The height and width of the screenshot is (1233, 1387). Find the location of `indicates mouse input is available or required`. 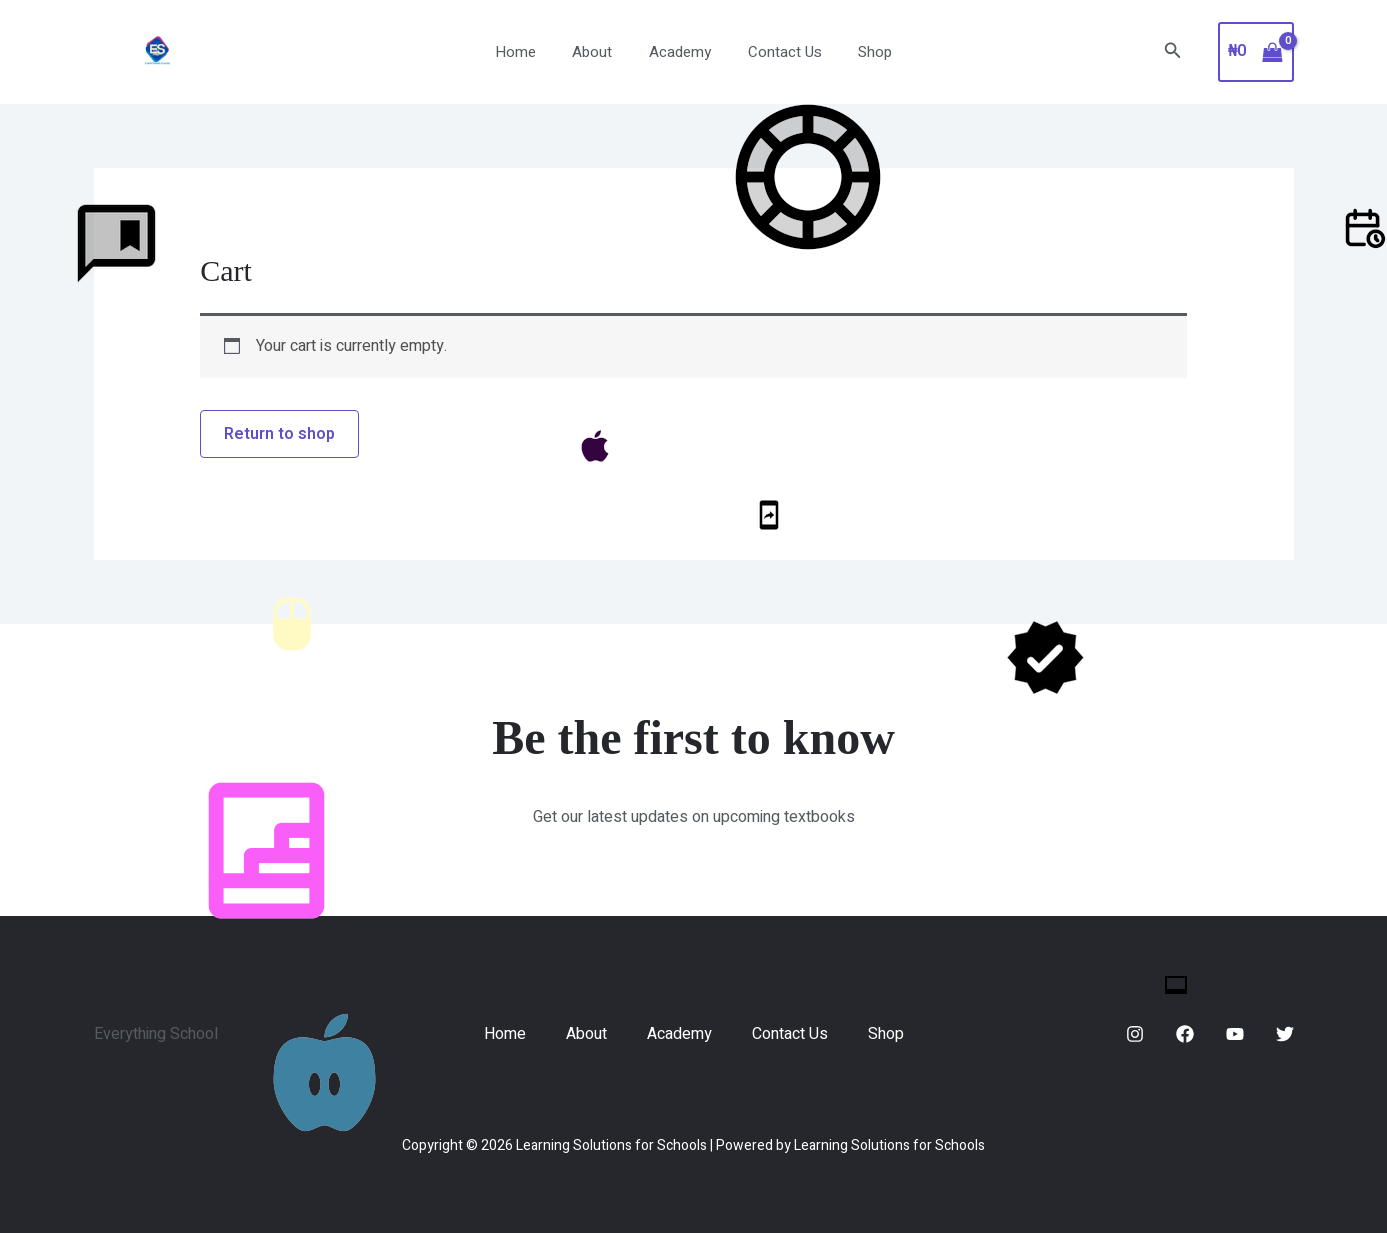

indicates mouse input is available or required is located at coordinates (292, 624).